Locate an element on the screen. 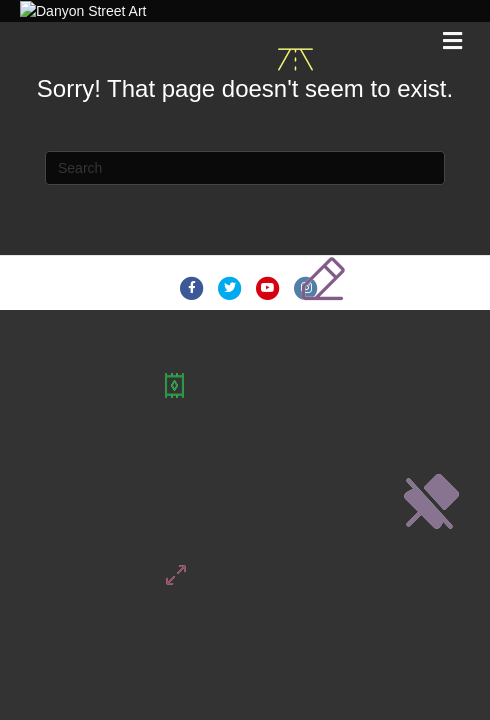 This screenshot has height=720, width=490. expand to fullscreen mode is located at coordinates (176, 575).